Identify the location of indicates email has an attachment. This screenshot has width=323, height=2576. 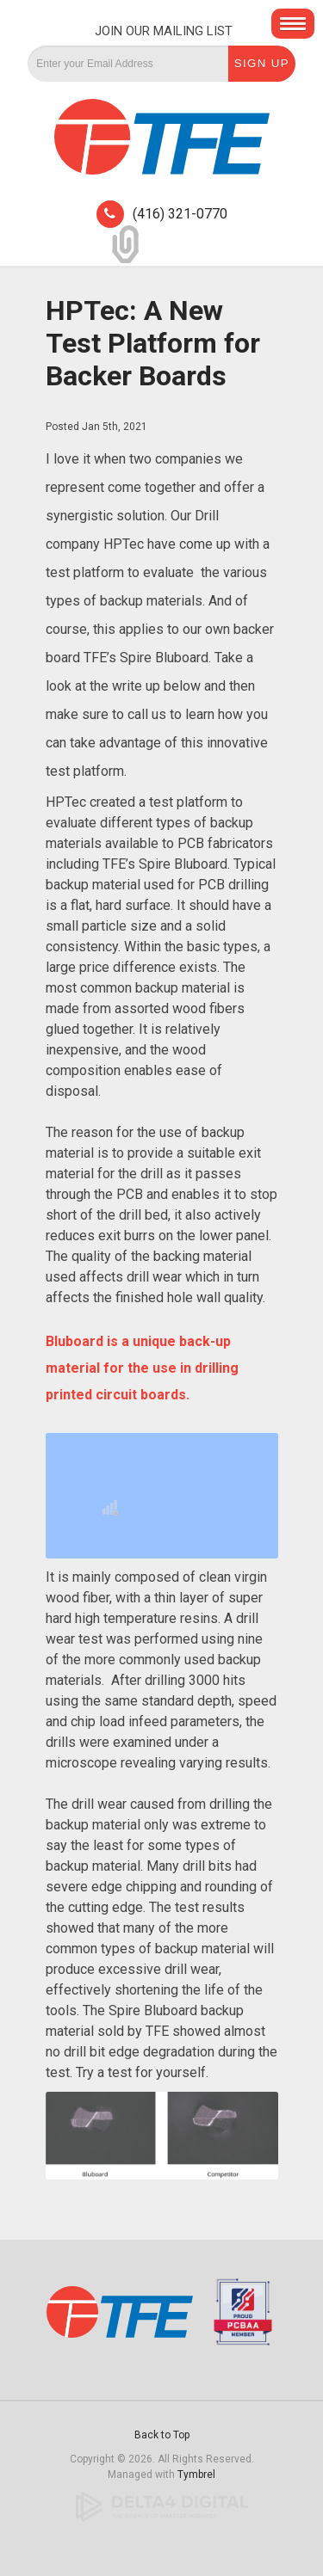
(127, 244).